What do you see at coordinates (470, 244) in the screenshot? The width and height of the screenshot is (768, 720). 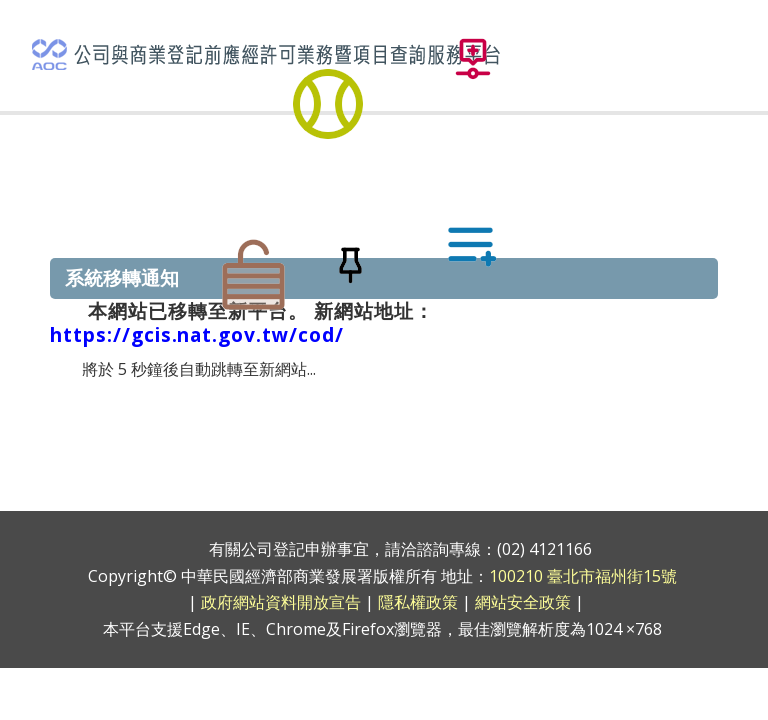 I see `add a new item to the list` at bounding box center [470, 244].